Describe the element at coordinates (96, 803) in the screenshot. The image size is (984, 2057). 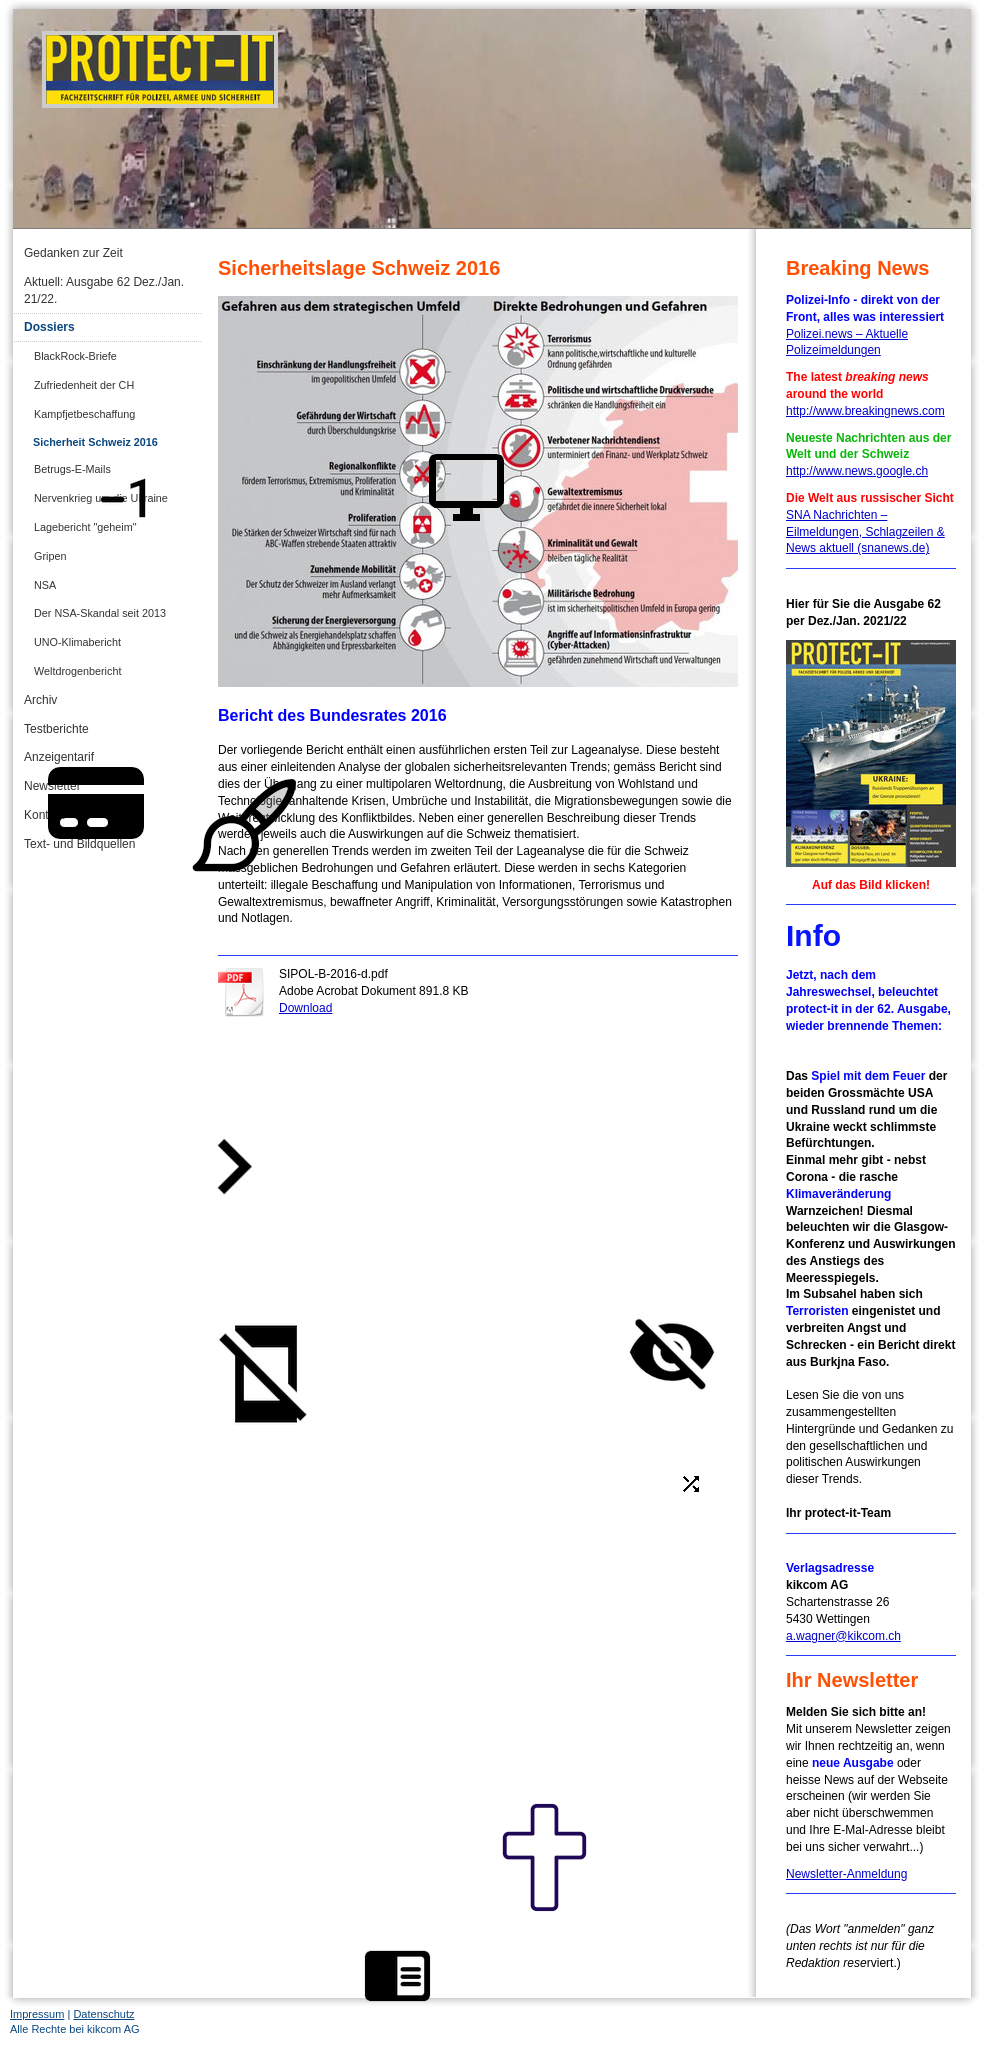
I see `manage your payment methods` at that location.